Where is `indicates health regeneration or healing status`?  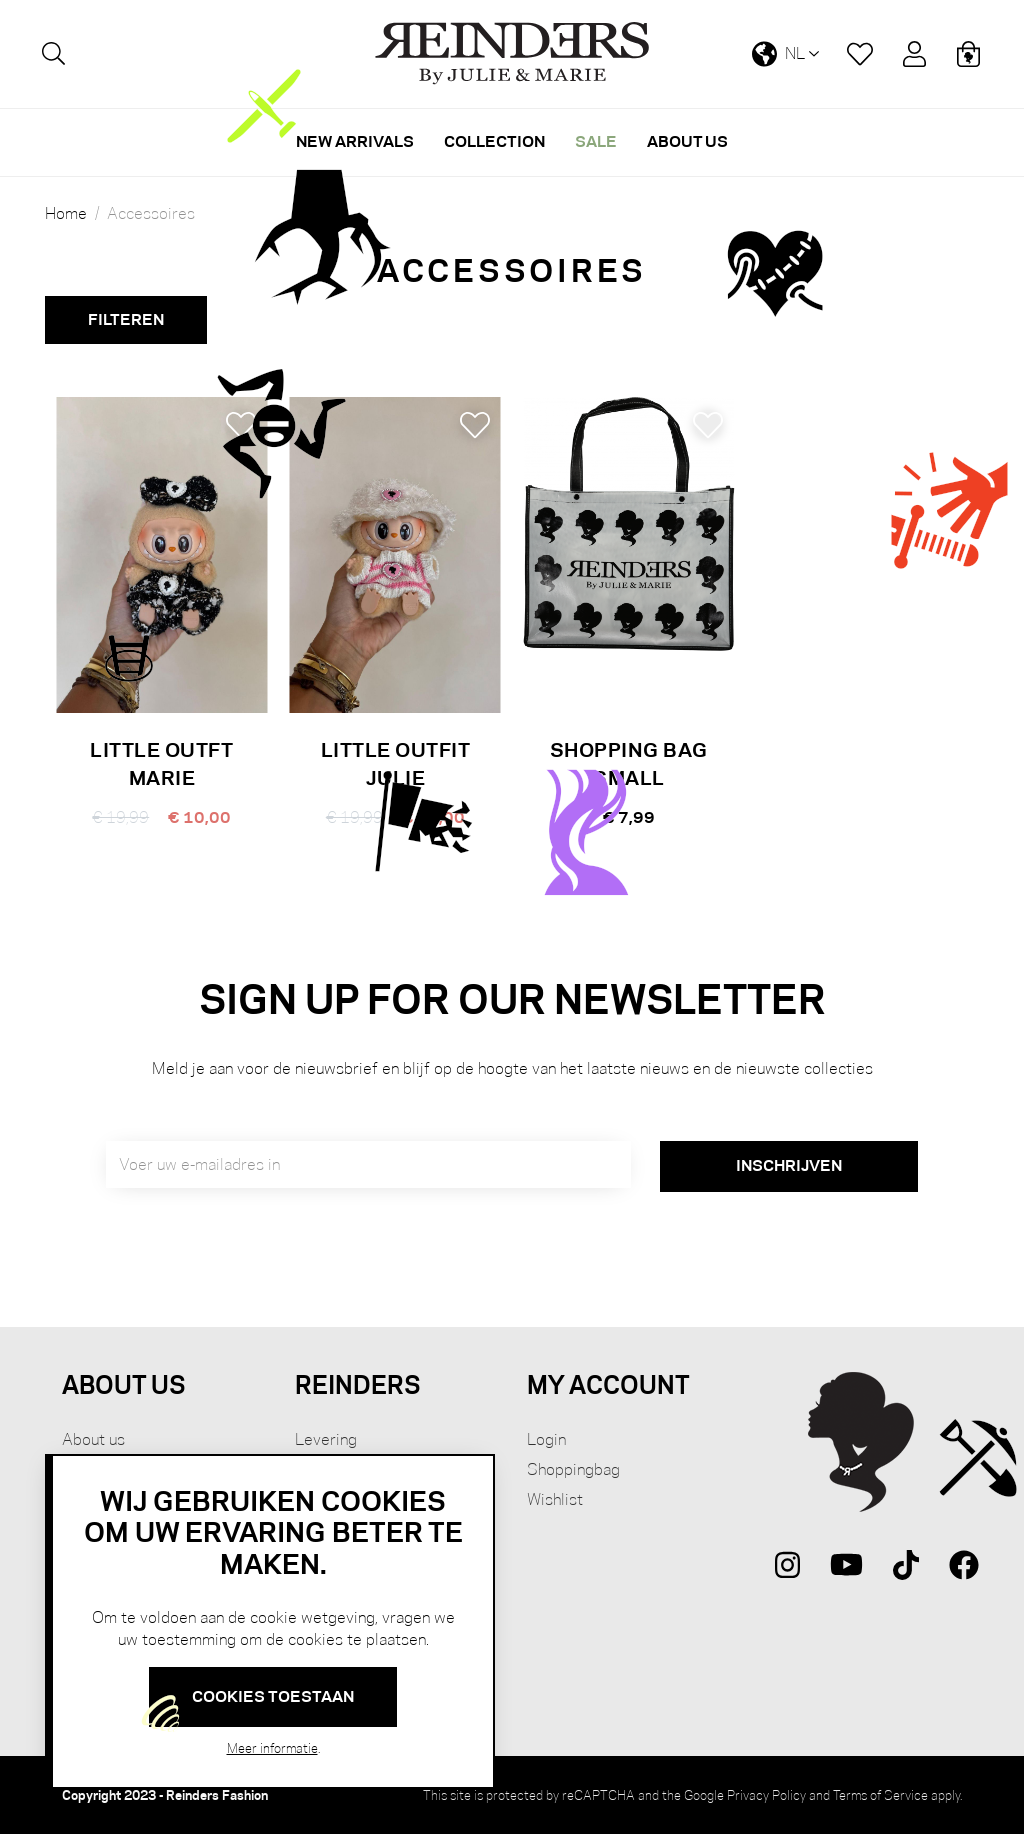
indicates health regeneration or healing status is located at coordinates (775, 275).